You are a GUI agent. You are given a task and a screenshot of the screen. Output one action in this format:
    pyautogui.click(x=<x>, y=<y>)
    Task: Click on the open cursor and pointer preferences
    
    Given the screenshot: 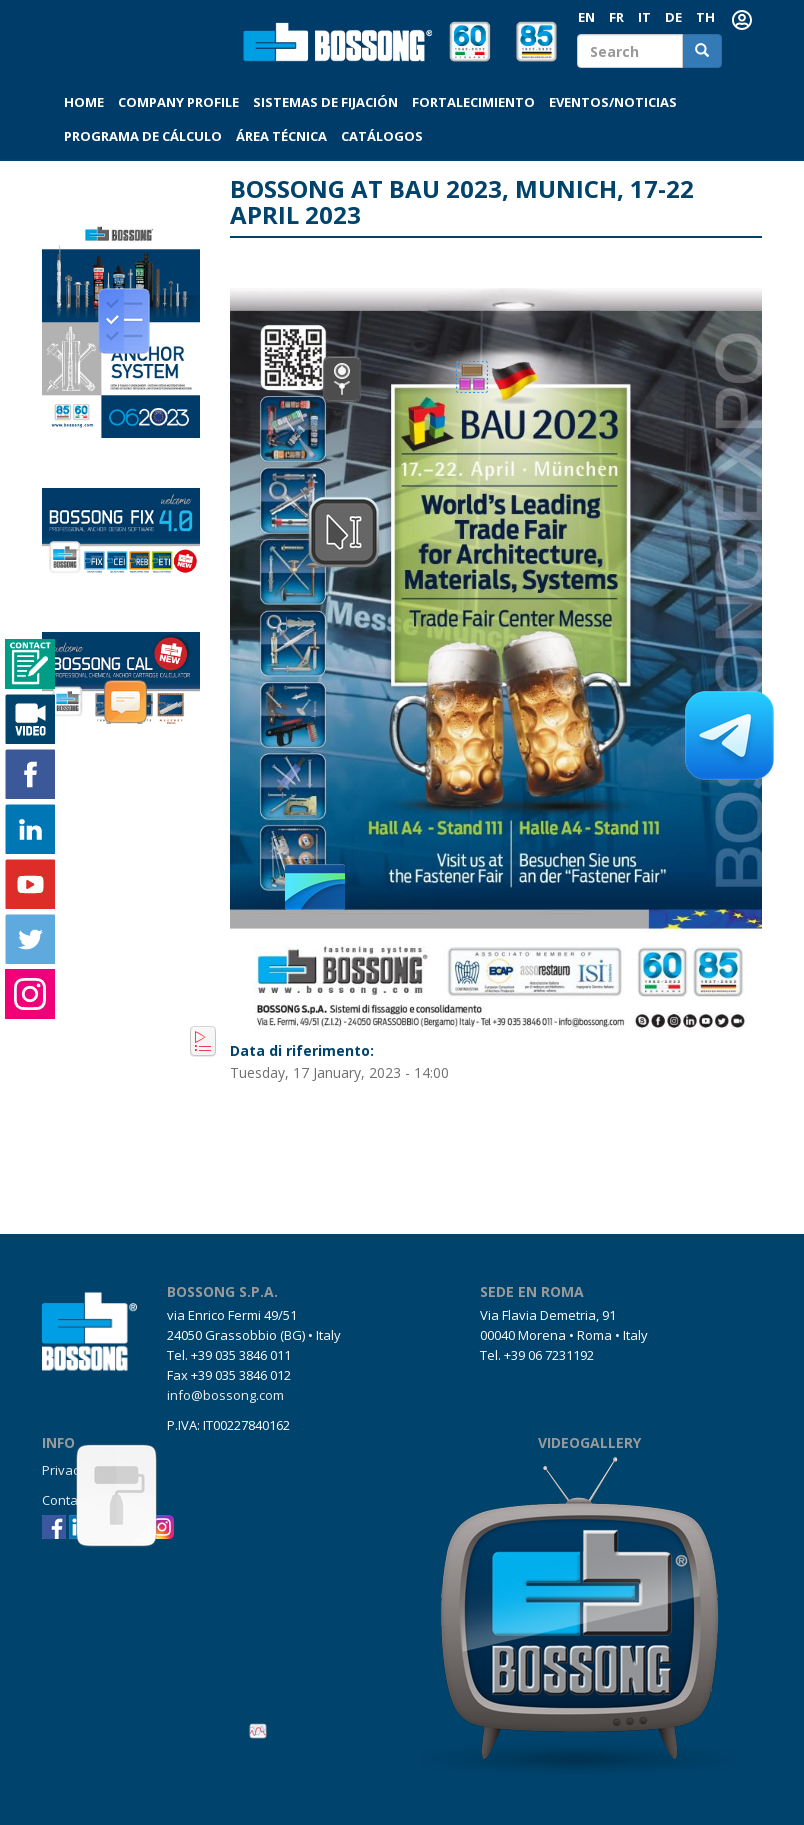 What is the action you would take?
    pyautogui.click(x=344, y=532)
    